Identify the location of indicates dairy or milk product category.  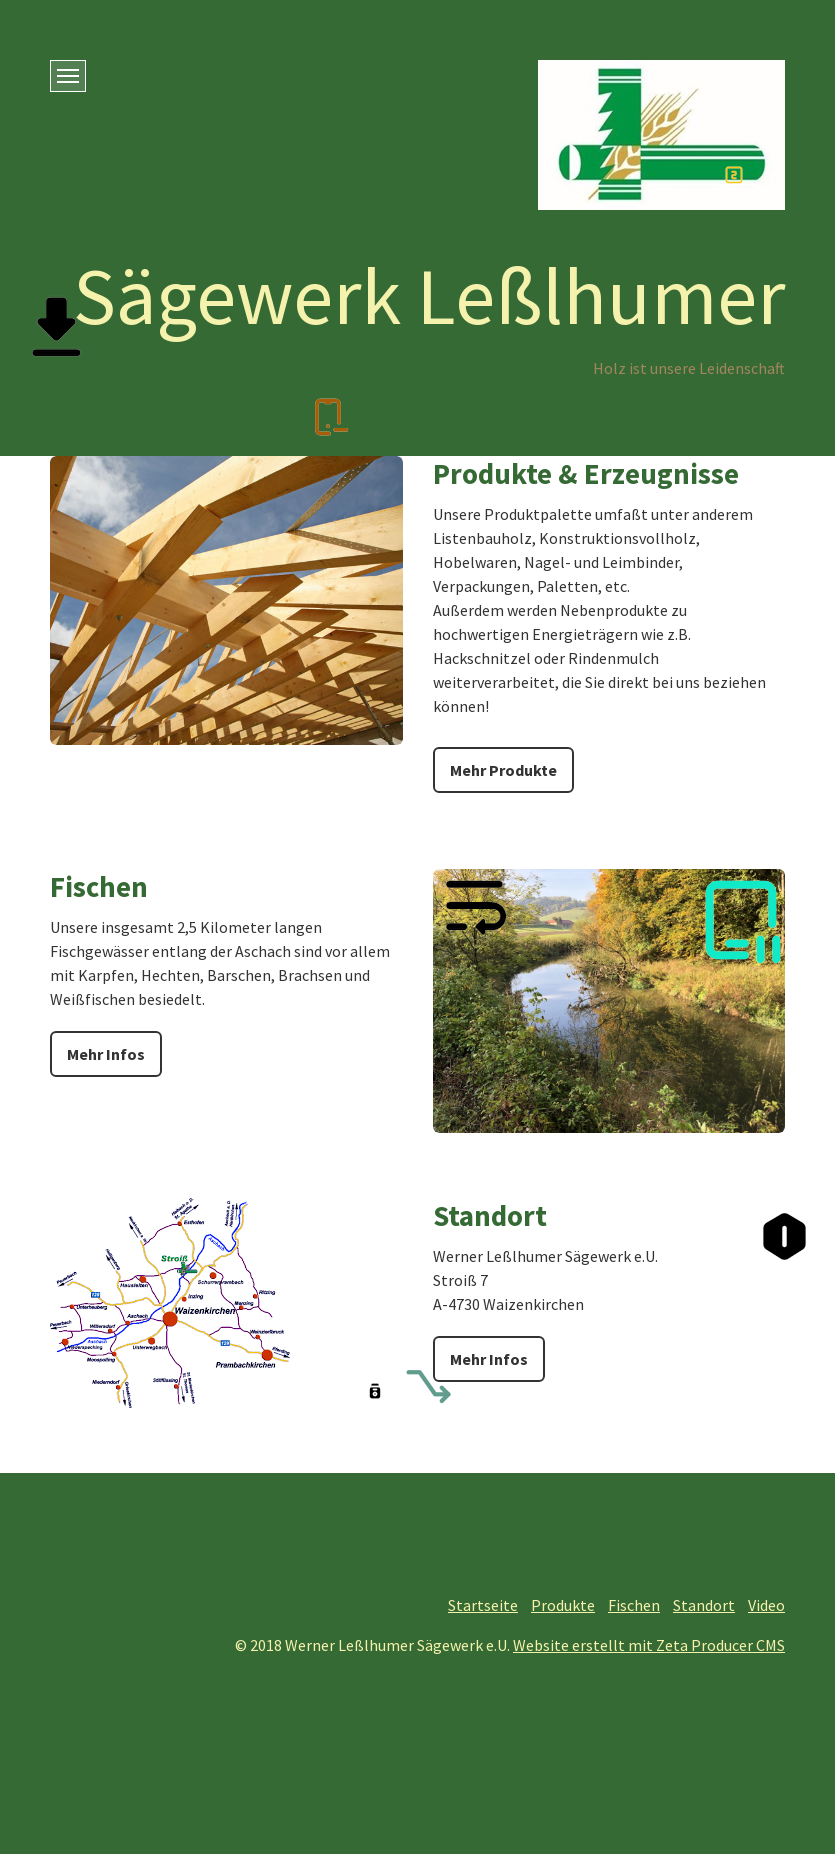
(375, 1391).